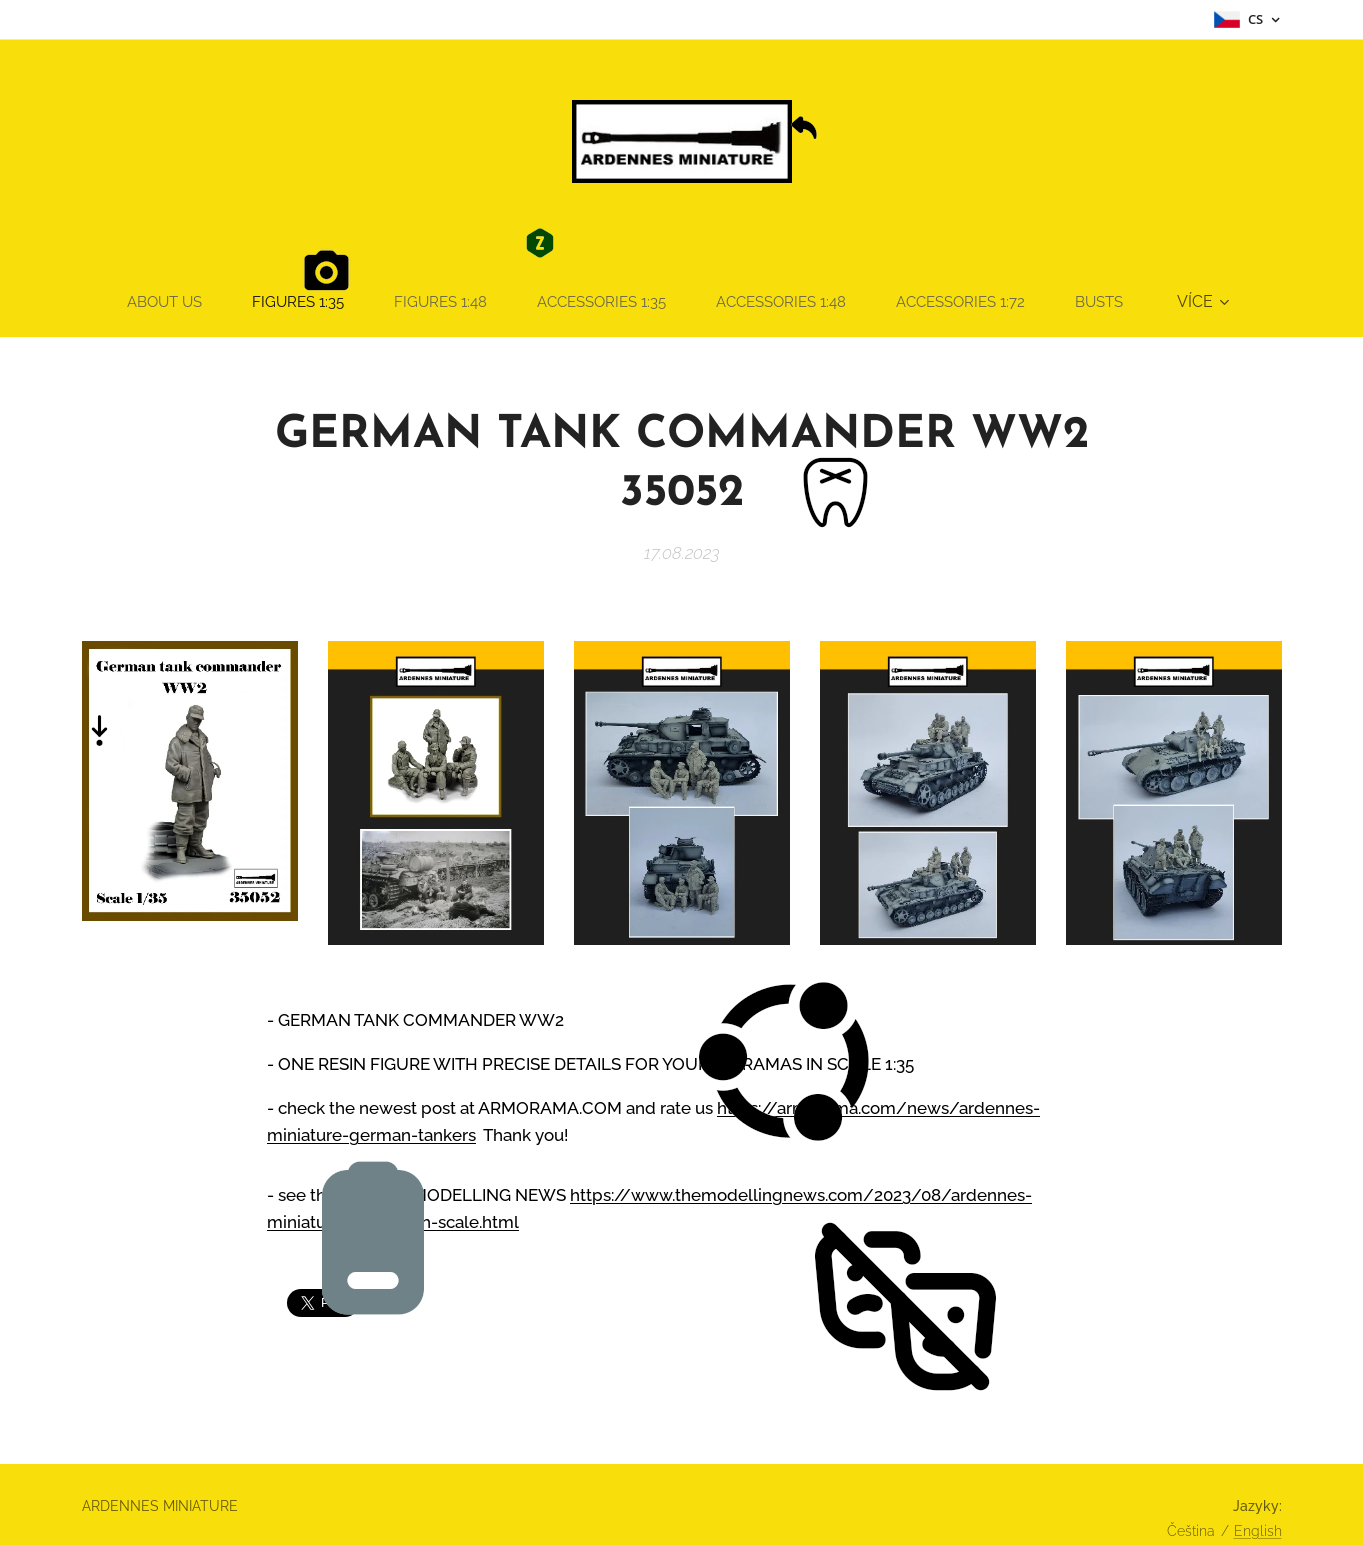 The height and width of the screenshot is (1545, 1363). I want to click on access z-branded app or service, so click(540, 243).